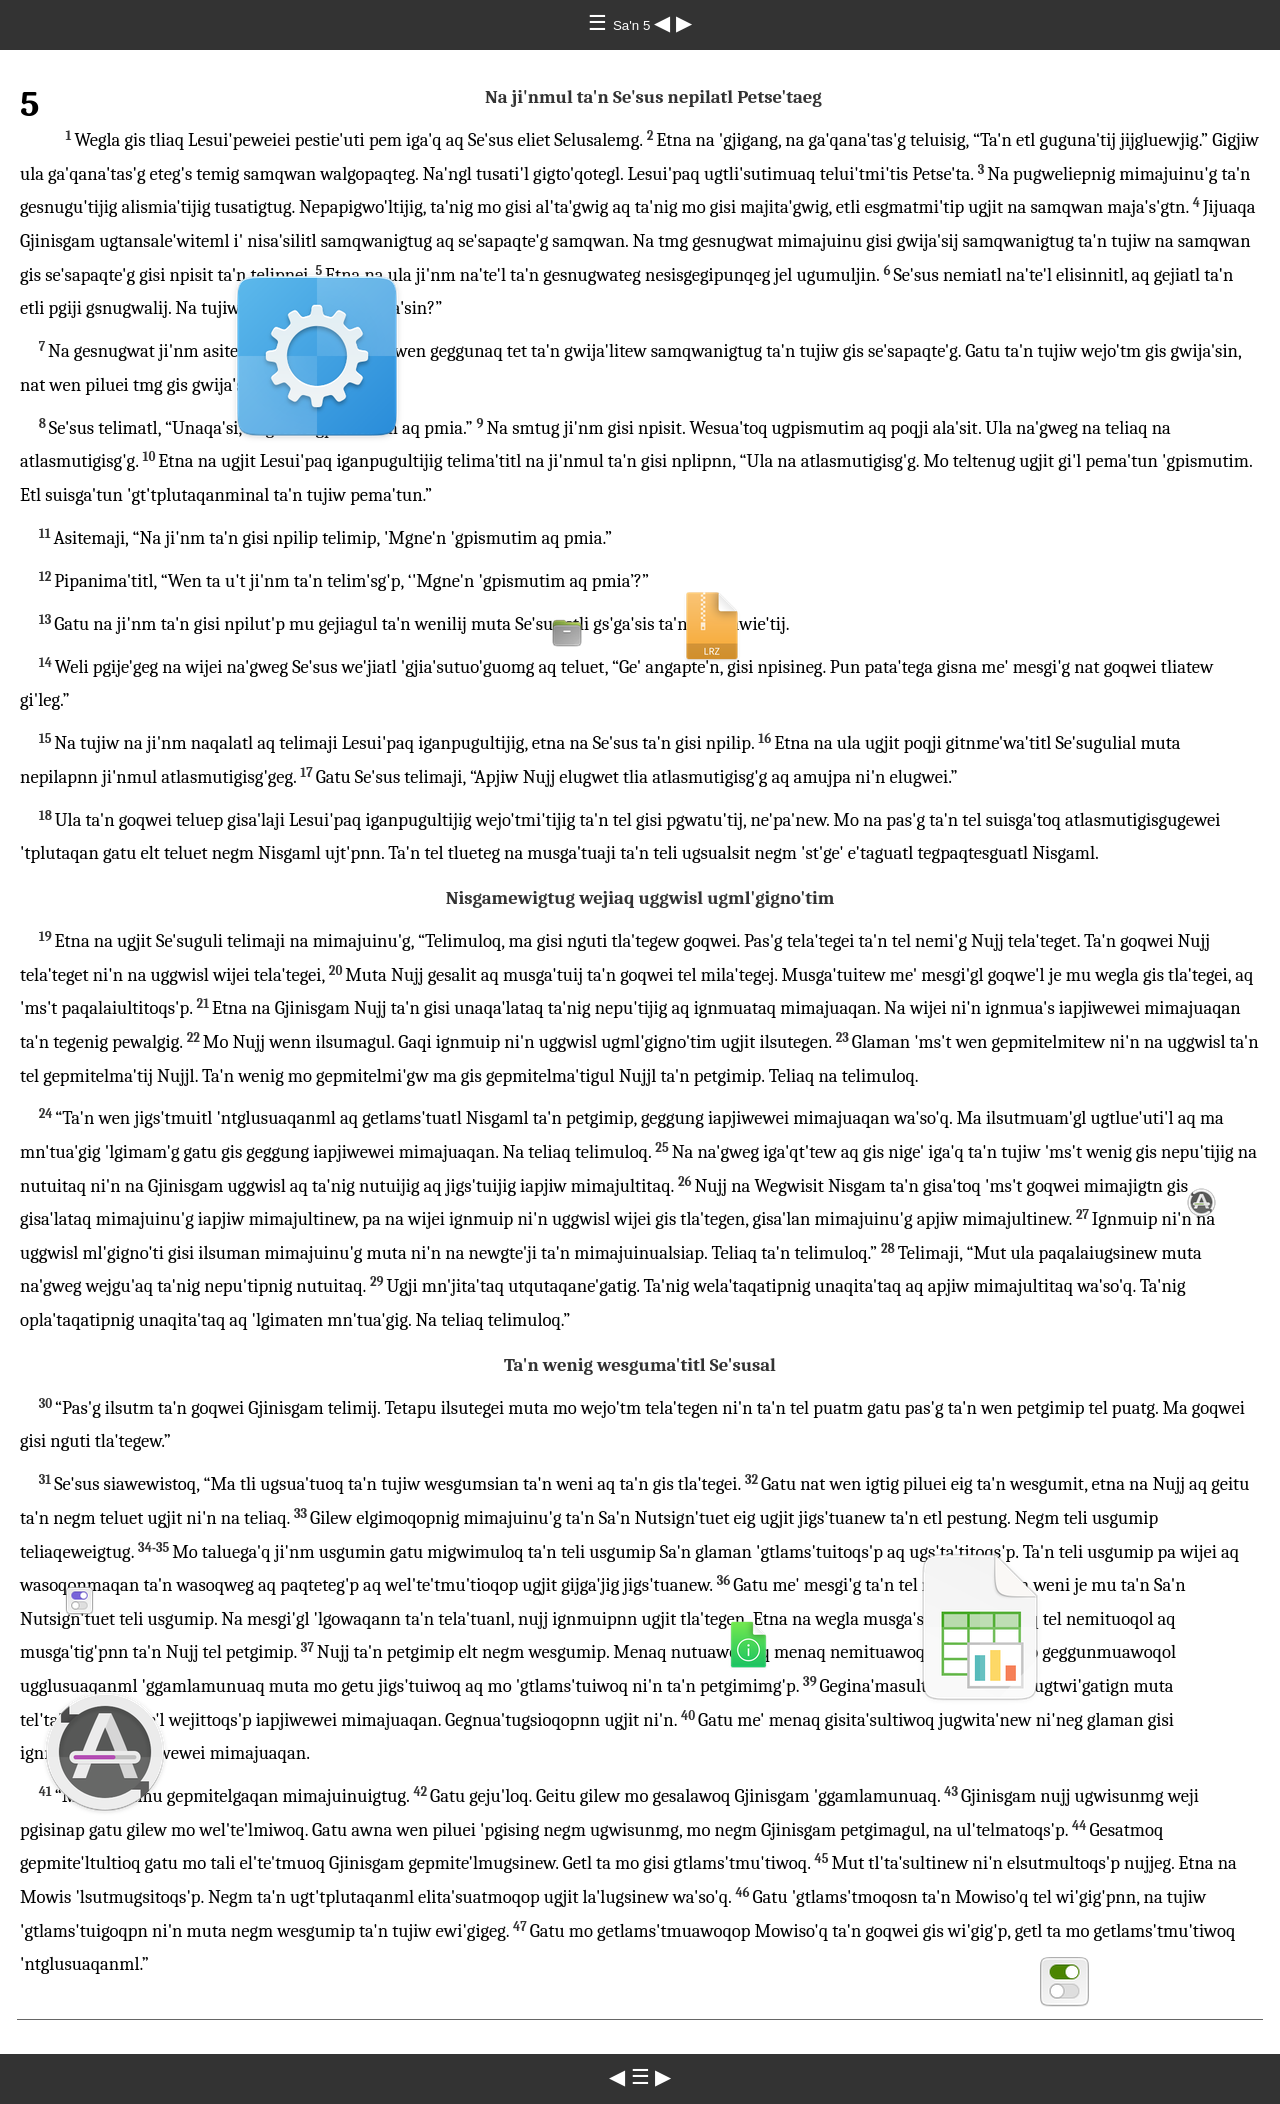 The image size is (1280, 2104). I want to click on windows installer package file, so click(317, 356).